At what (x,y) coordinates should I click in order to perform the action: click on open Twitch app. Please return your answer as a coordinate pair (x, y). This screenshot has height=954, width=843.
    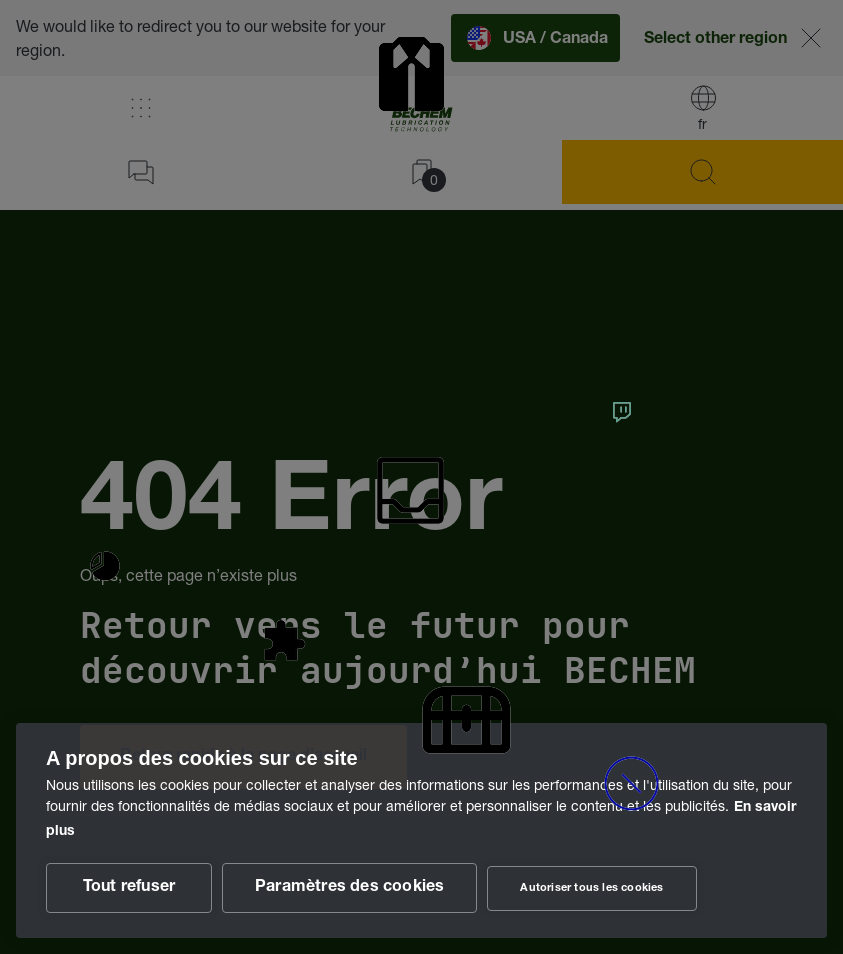
    Looking at the image, I should click on (622, 411).